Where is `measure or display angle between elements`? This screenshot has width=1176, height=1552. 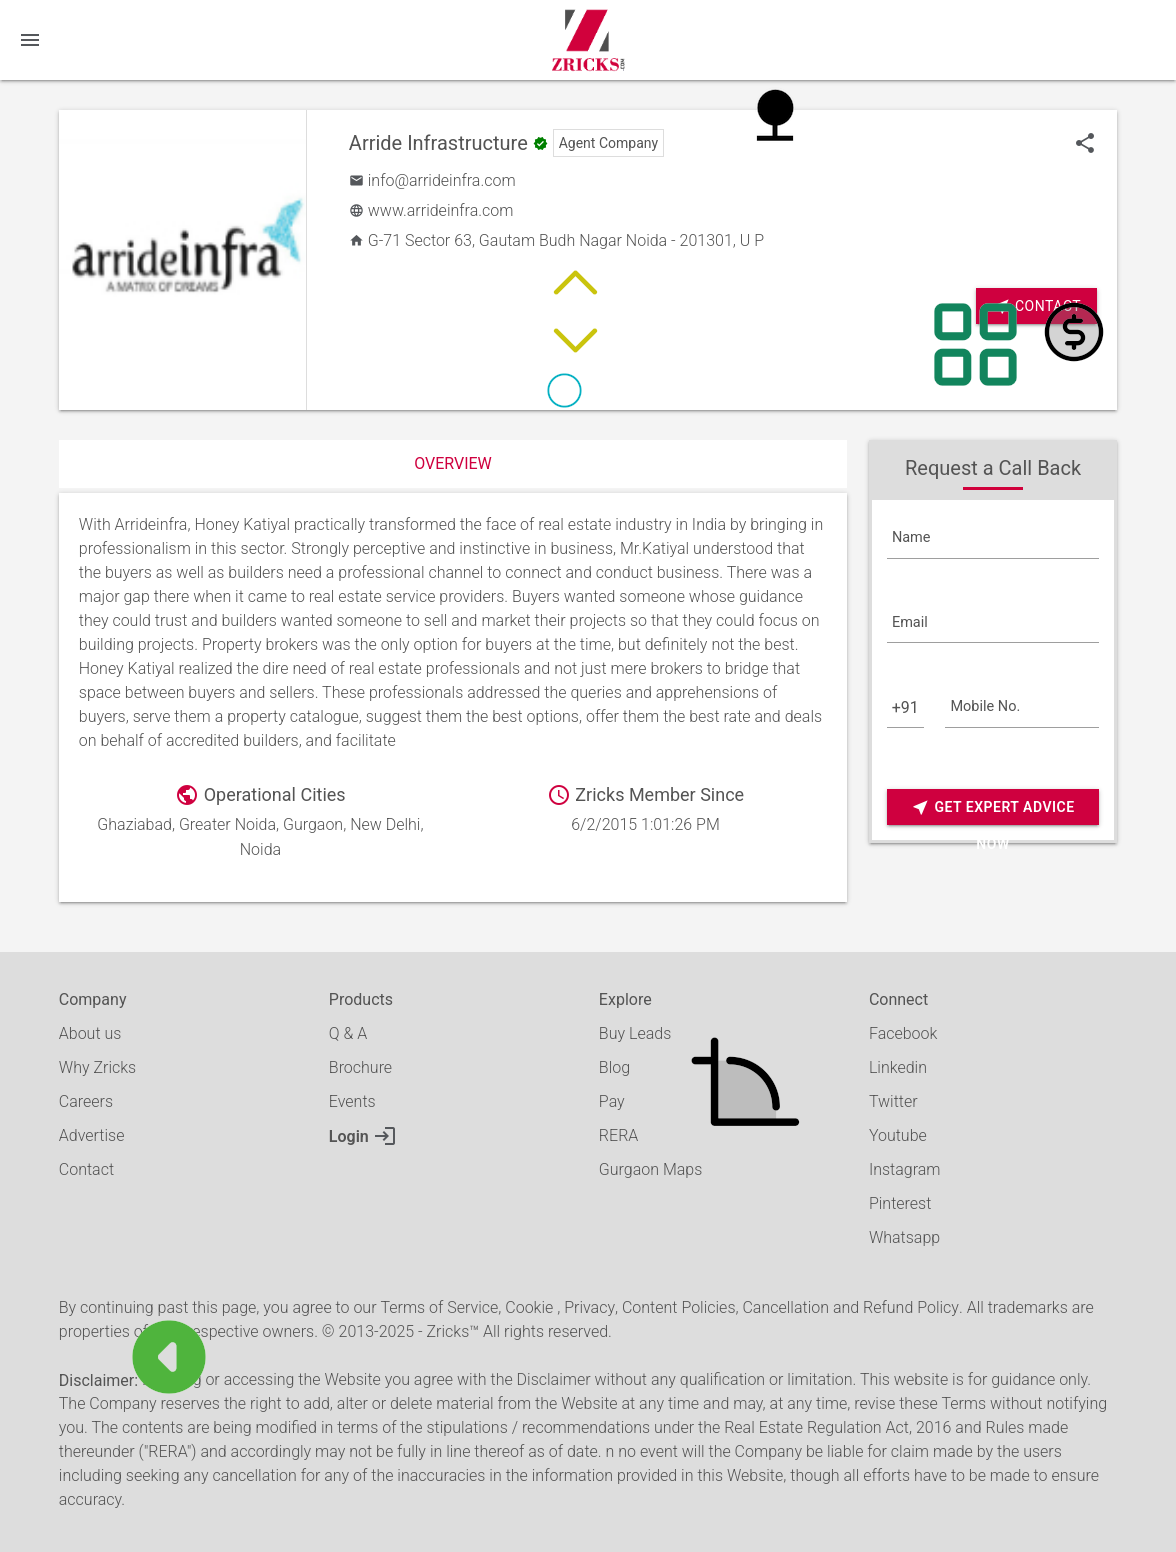 measure or display angle between elements is located at coordinates (741, 1087).